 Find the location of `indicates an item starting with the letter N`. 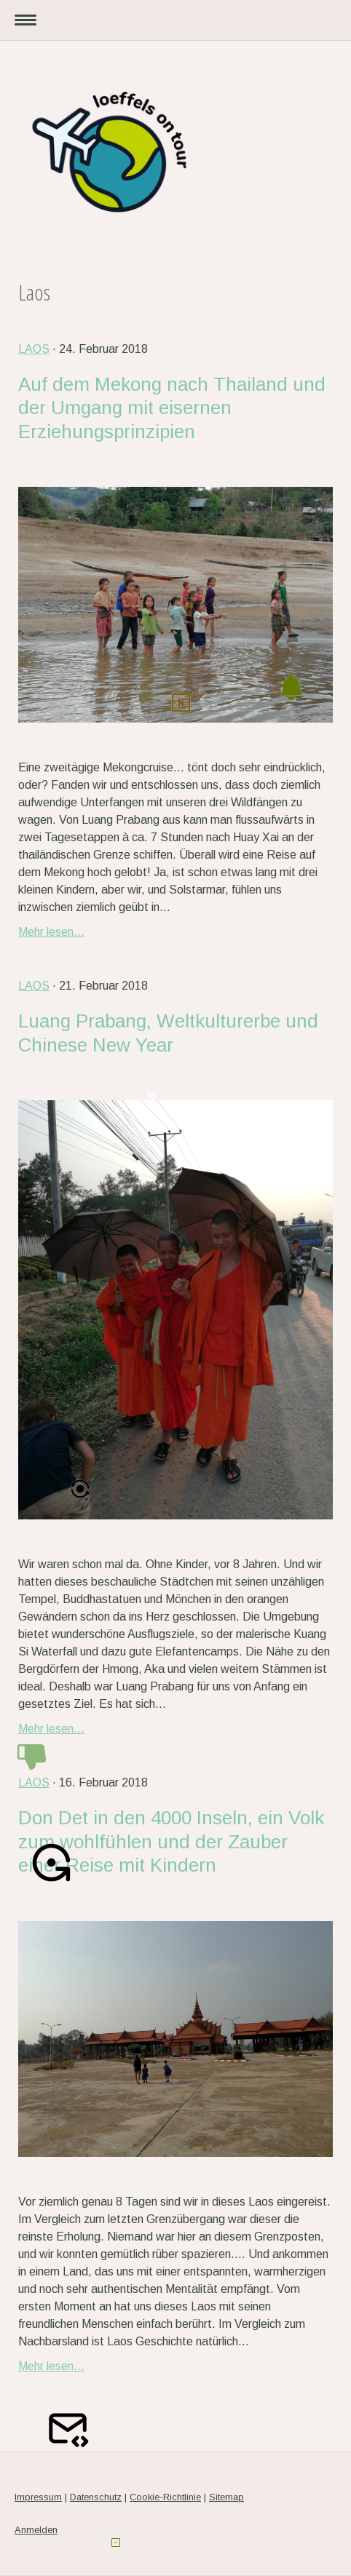

indicates an item starting with the letter N is located at coordinates (181, 702).